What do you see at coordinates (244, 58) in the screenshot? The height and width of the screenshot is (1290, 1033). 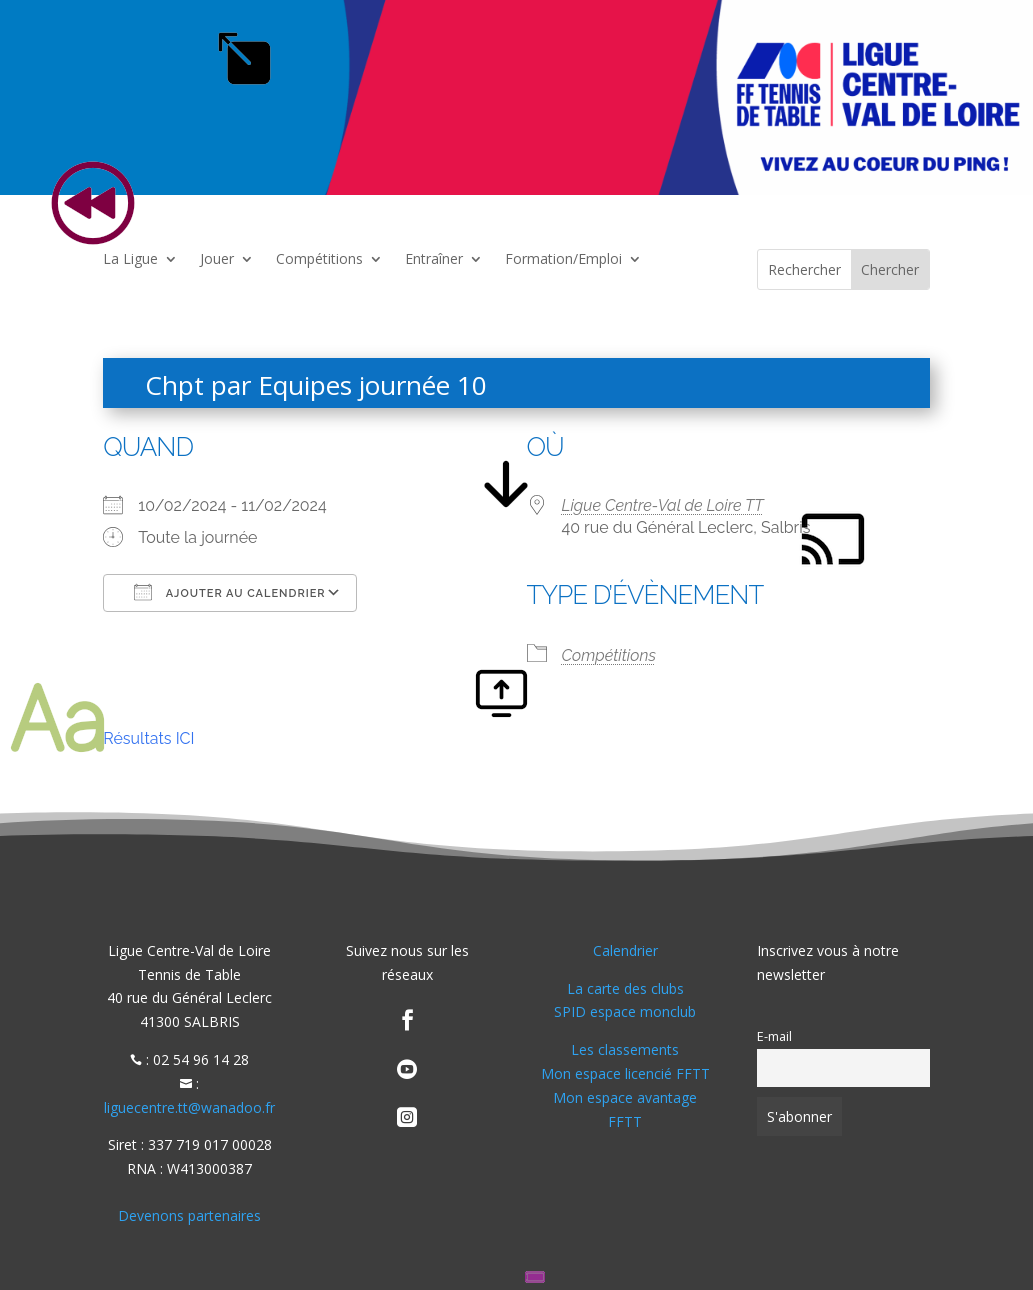 I see `open link in new window` at bounding box center [244, 58].